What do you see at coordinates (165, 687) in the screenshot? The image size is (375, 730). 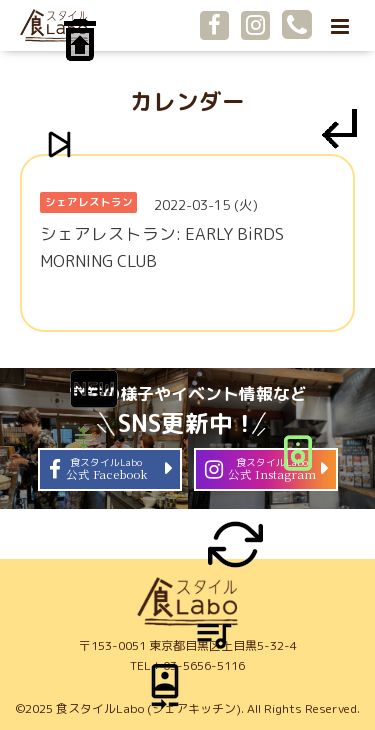 I see `switch to front-facing camera` at bounding box center [165, 687].